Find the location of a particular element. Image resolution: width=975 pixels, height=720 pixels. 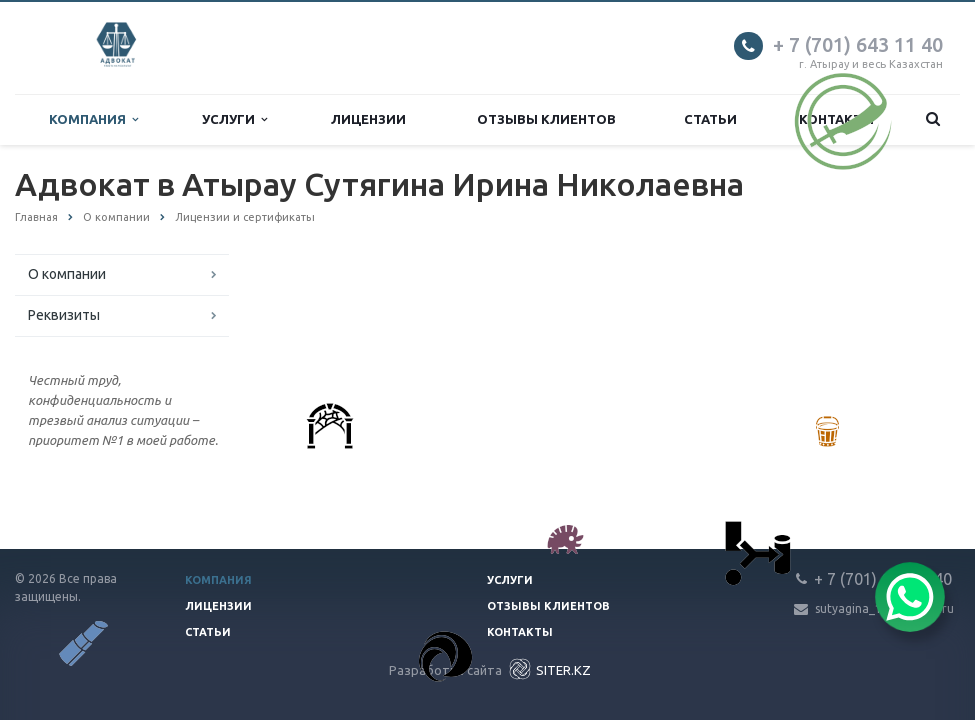

indicates cloud sync or data synchronization in progress is located at coordinates (445, 656).